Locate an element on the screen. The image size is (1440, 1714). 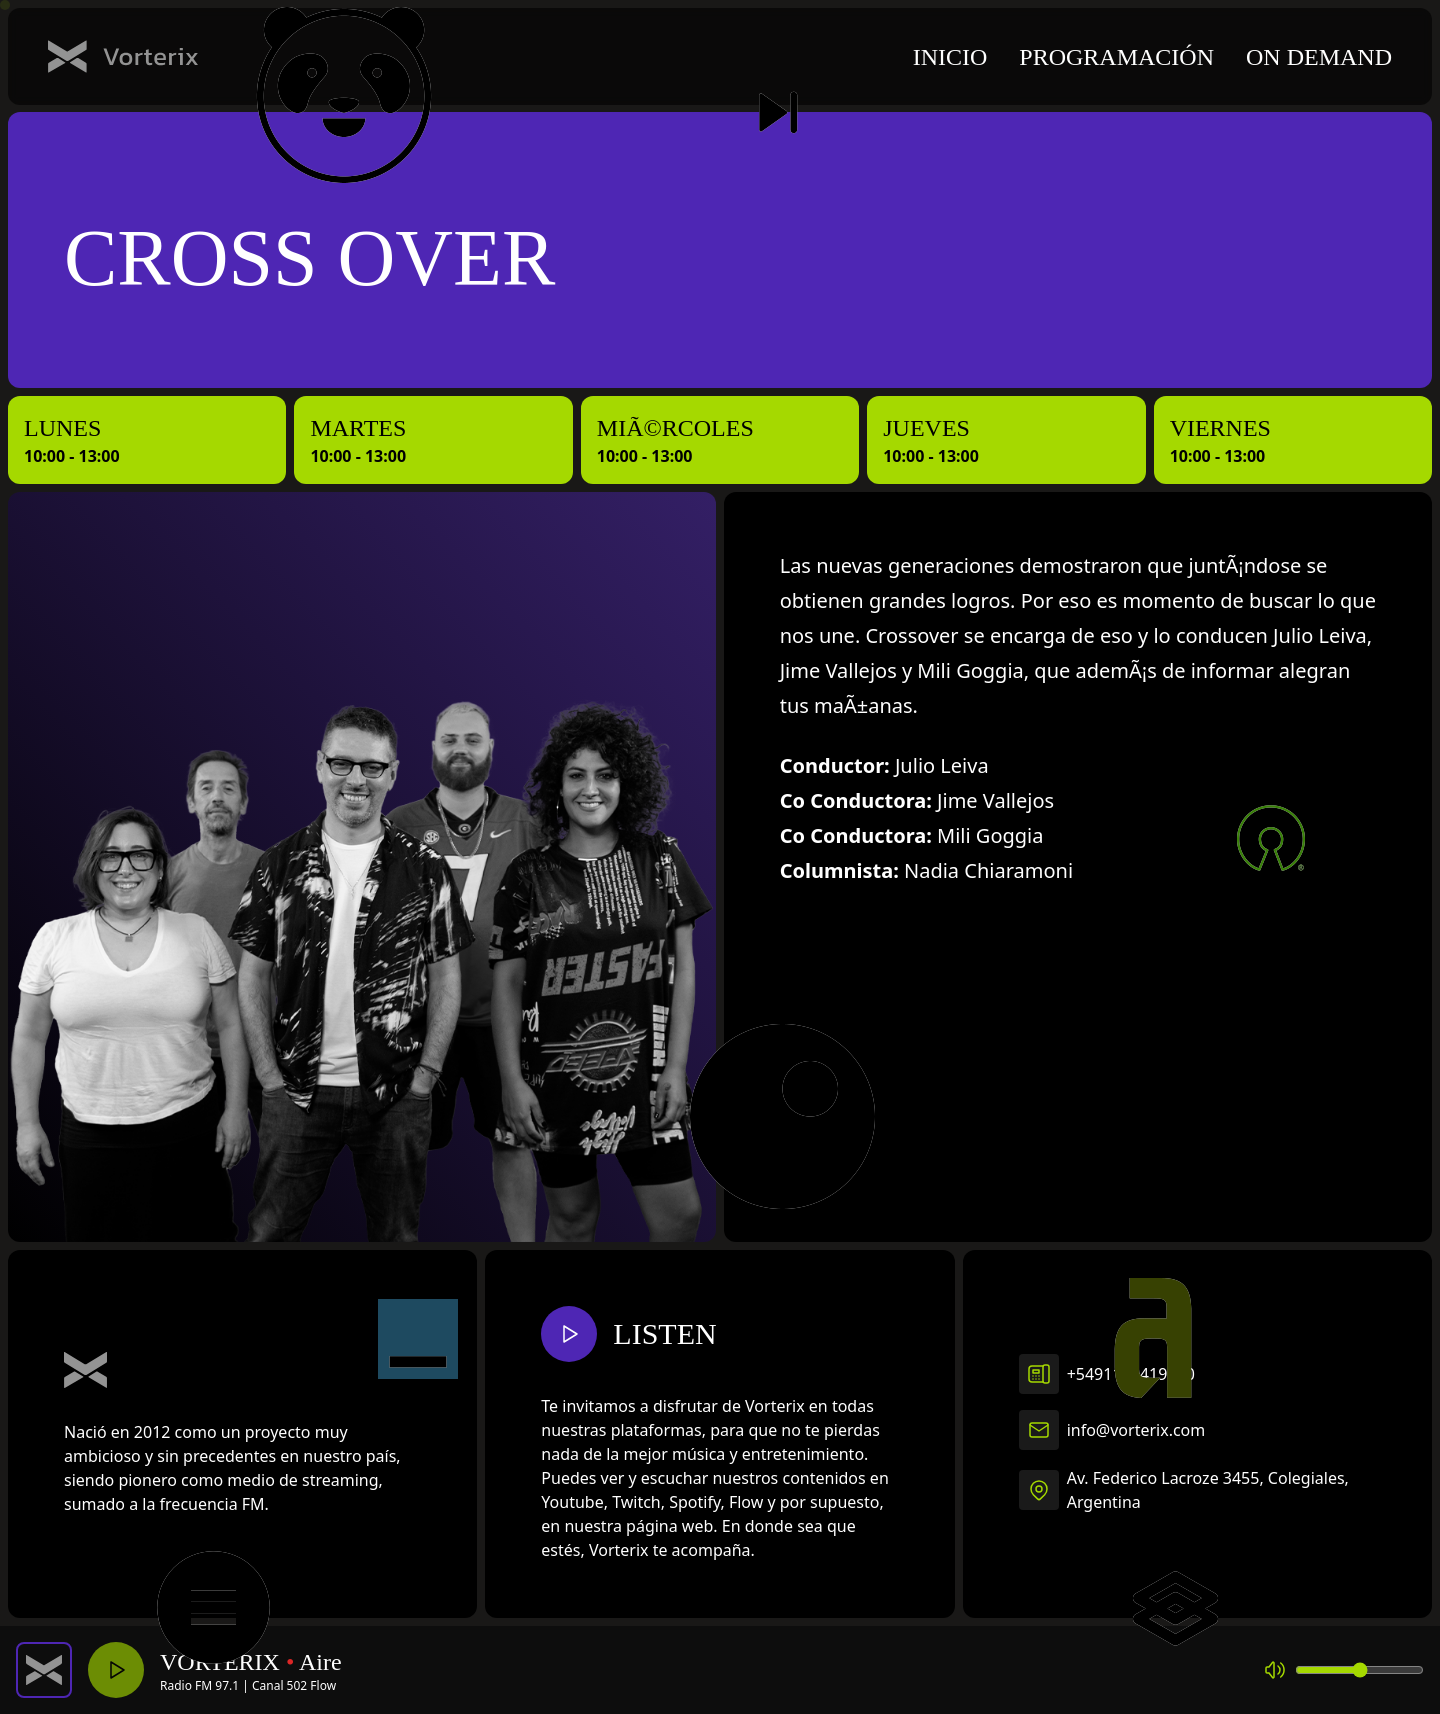
skip to the next track is located at coordinates (776, 112).